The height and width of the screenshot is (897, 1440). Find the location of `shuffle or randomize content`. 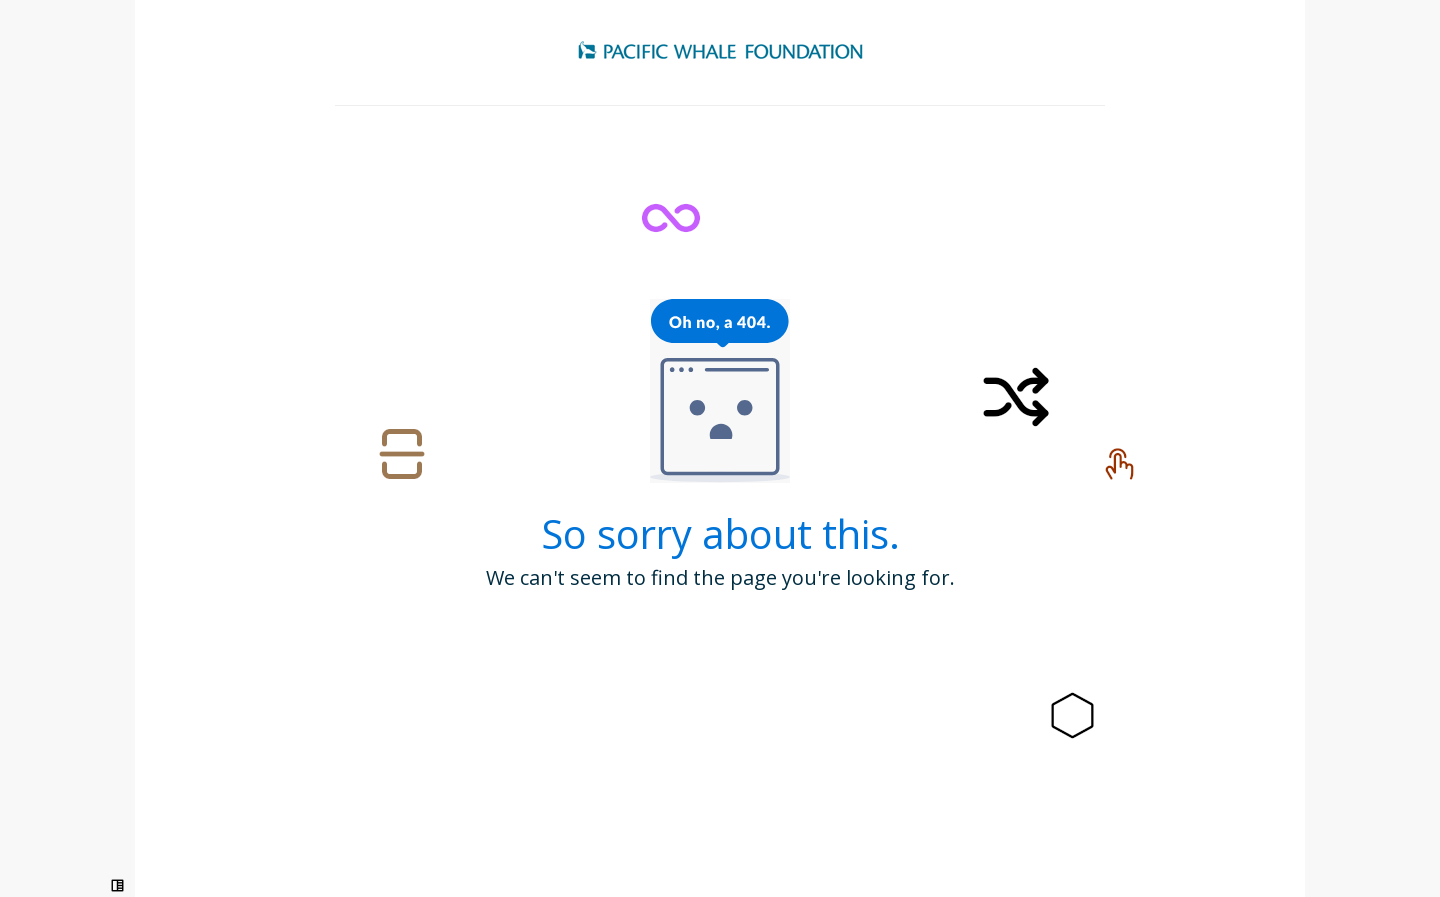

shuffle or randomize content is located at coordinates (1016, 397).